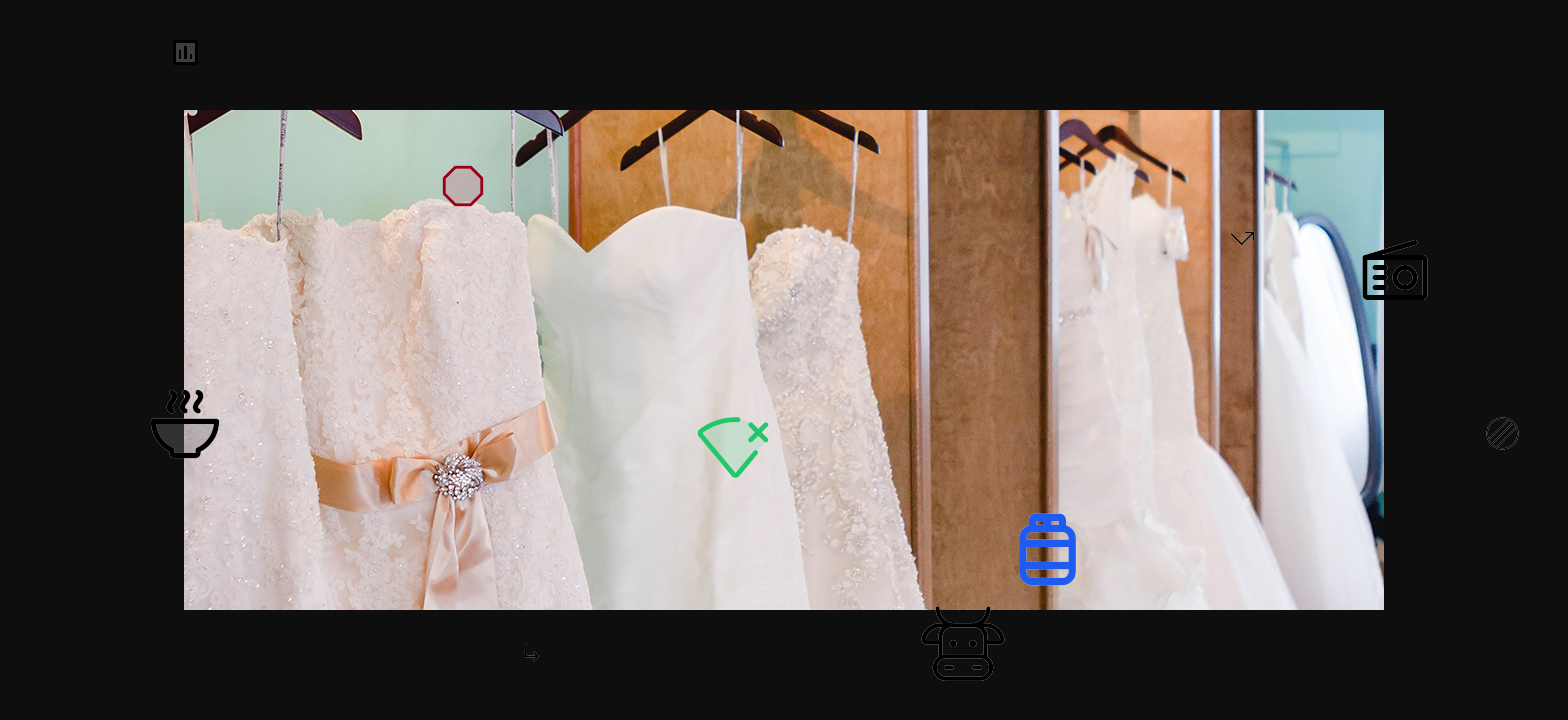 The height and width of the screenshot is (720, 1568). What do you see at coordinates (530, 652) in the screenshot?
I see `move item down and to the right` at bounding box center [530, 652].